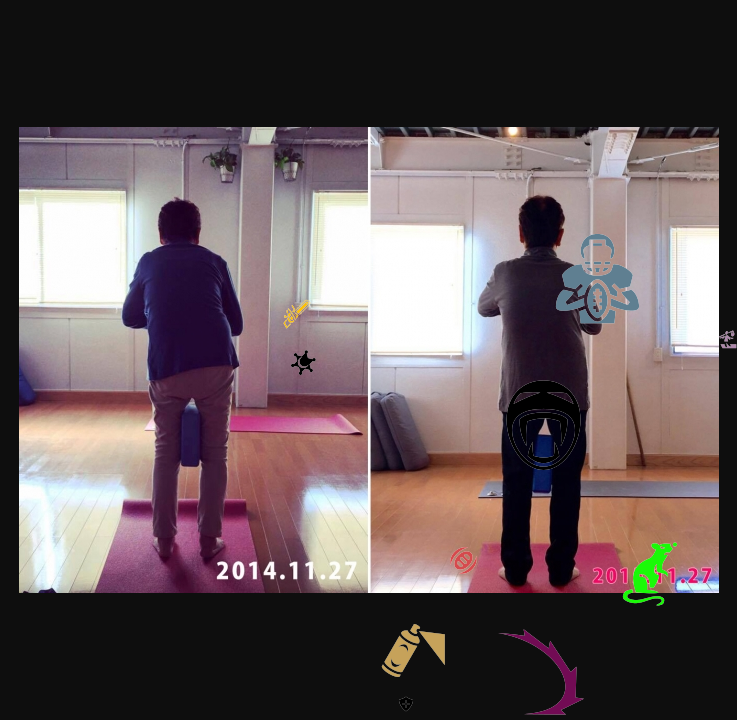 The height and width of the screenshot is (720, 737). What do you see at coordinates (650, 574) in the screenshot?
I see `indicates pest or vermin in a game context` at bounding box center [650, 574].